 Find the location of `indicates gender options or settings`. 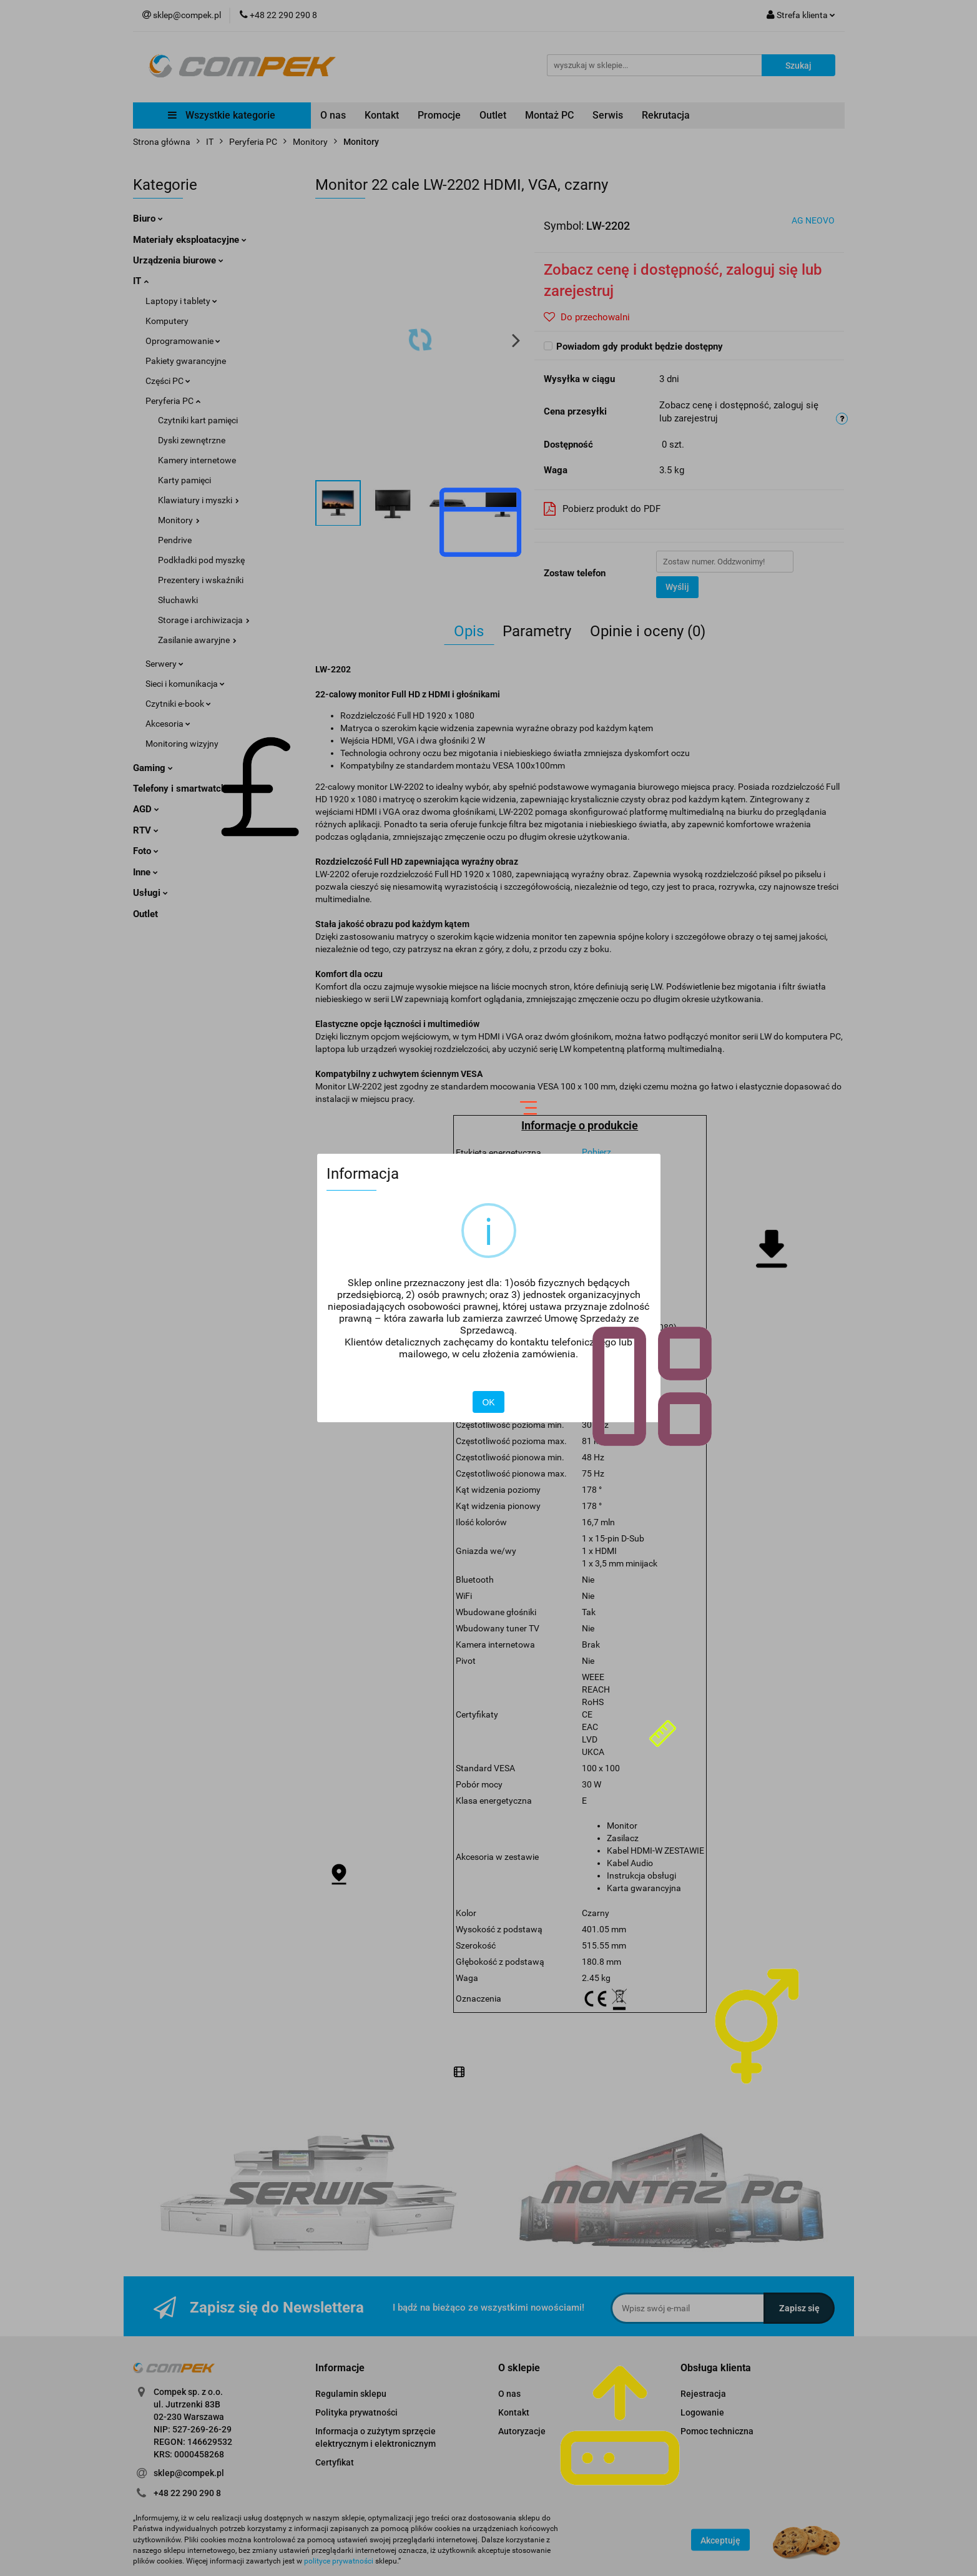

indicates gender options or settings is located at coordinates (746, 2026).